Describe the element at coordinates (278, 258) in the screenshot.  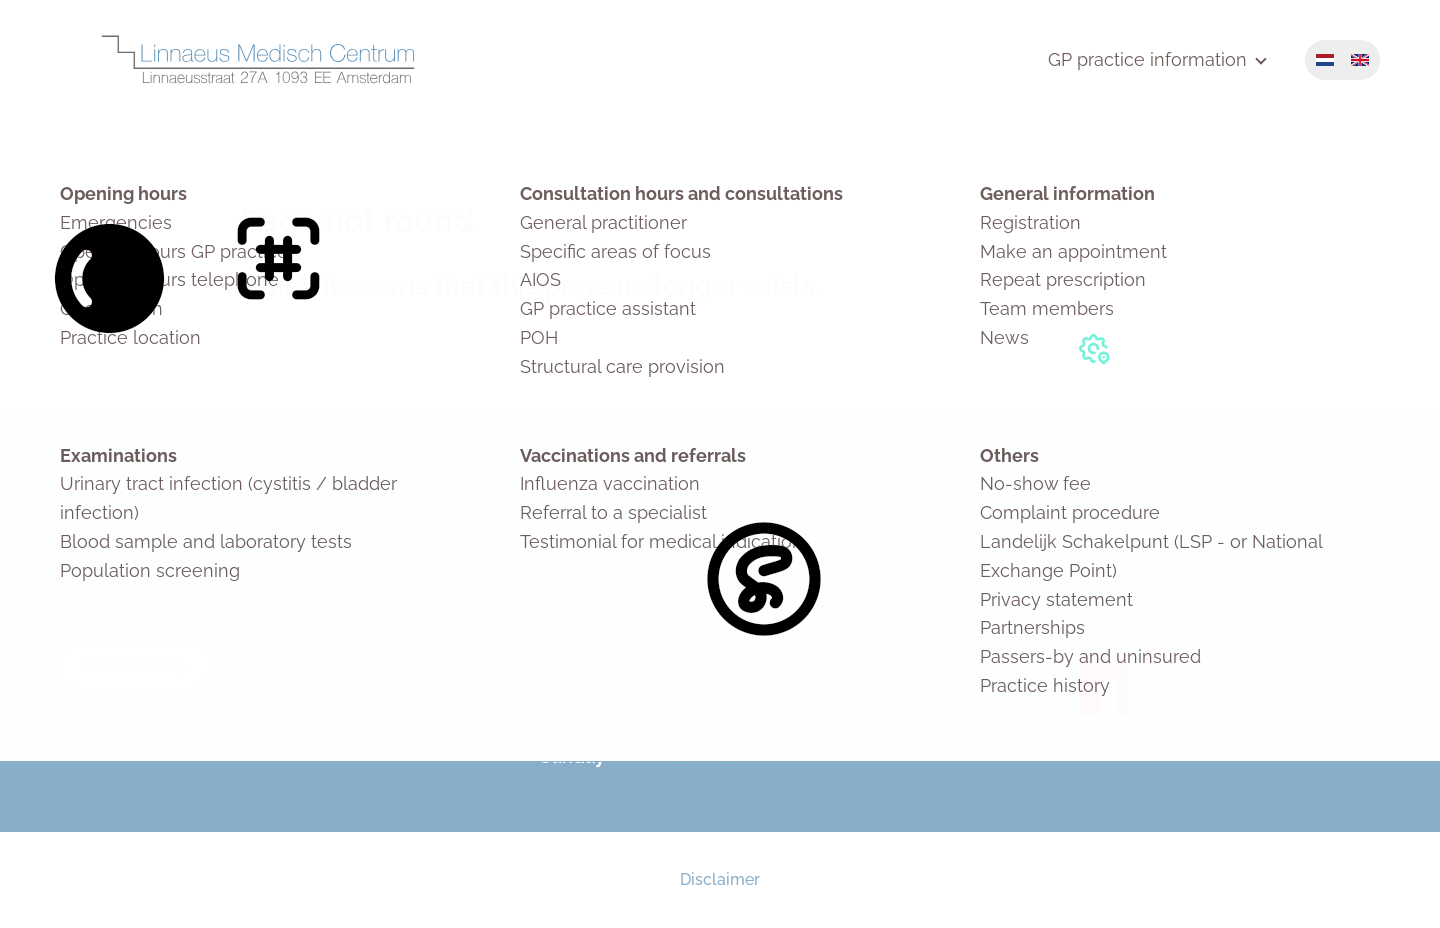
I see `scan a QR code or barcode` at that location.